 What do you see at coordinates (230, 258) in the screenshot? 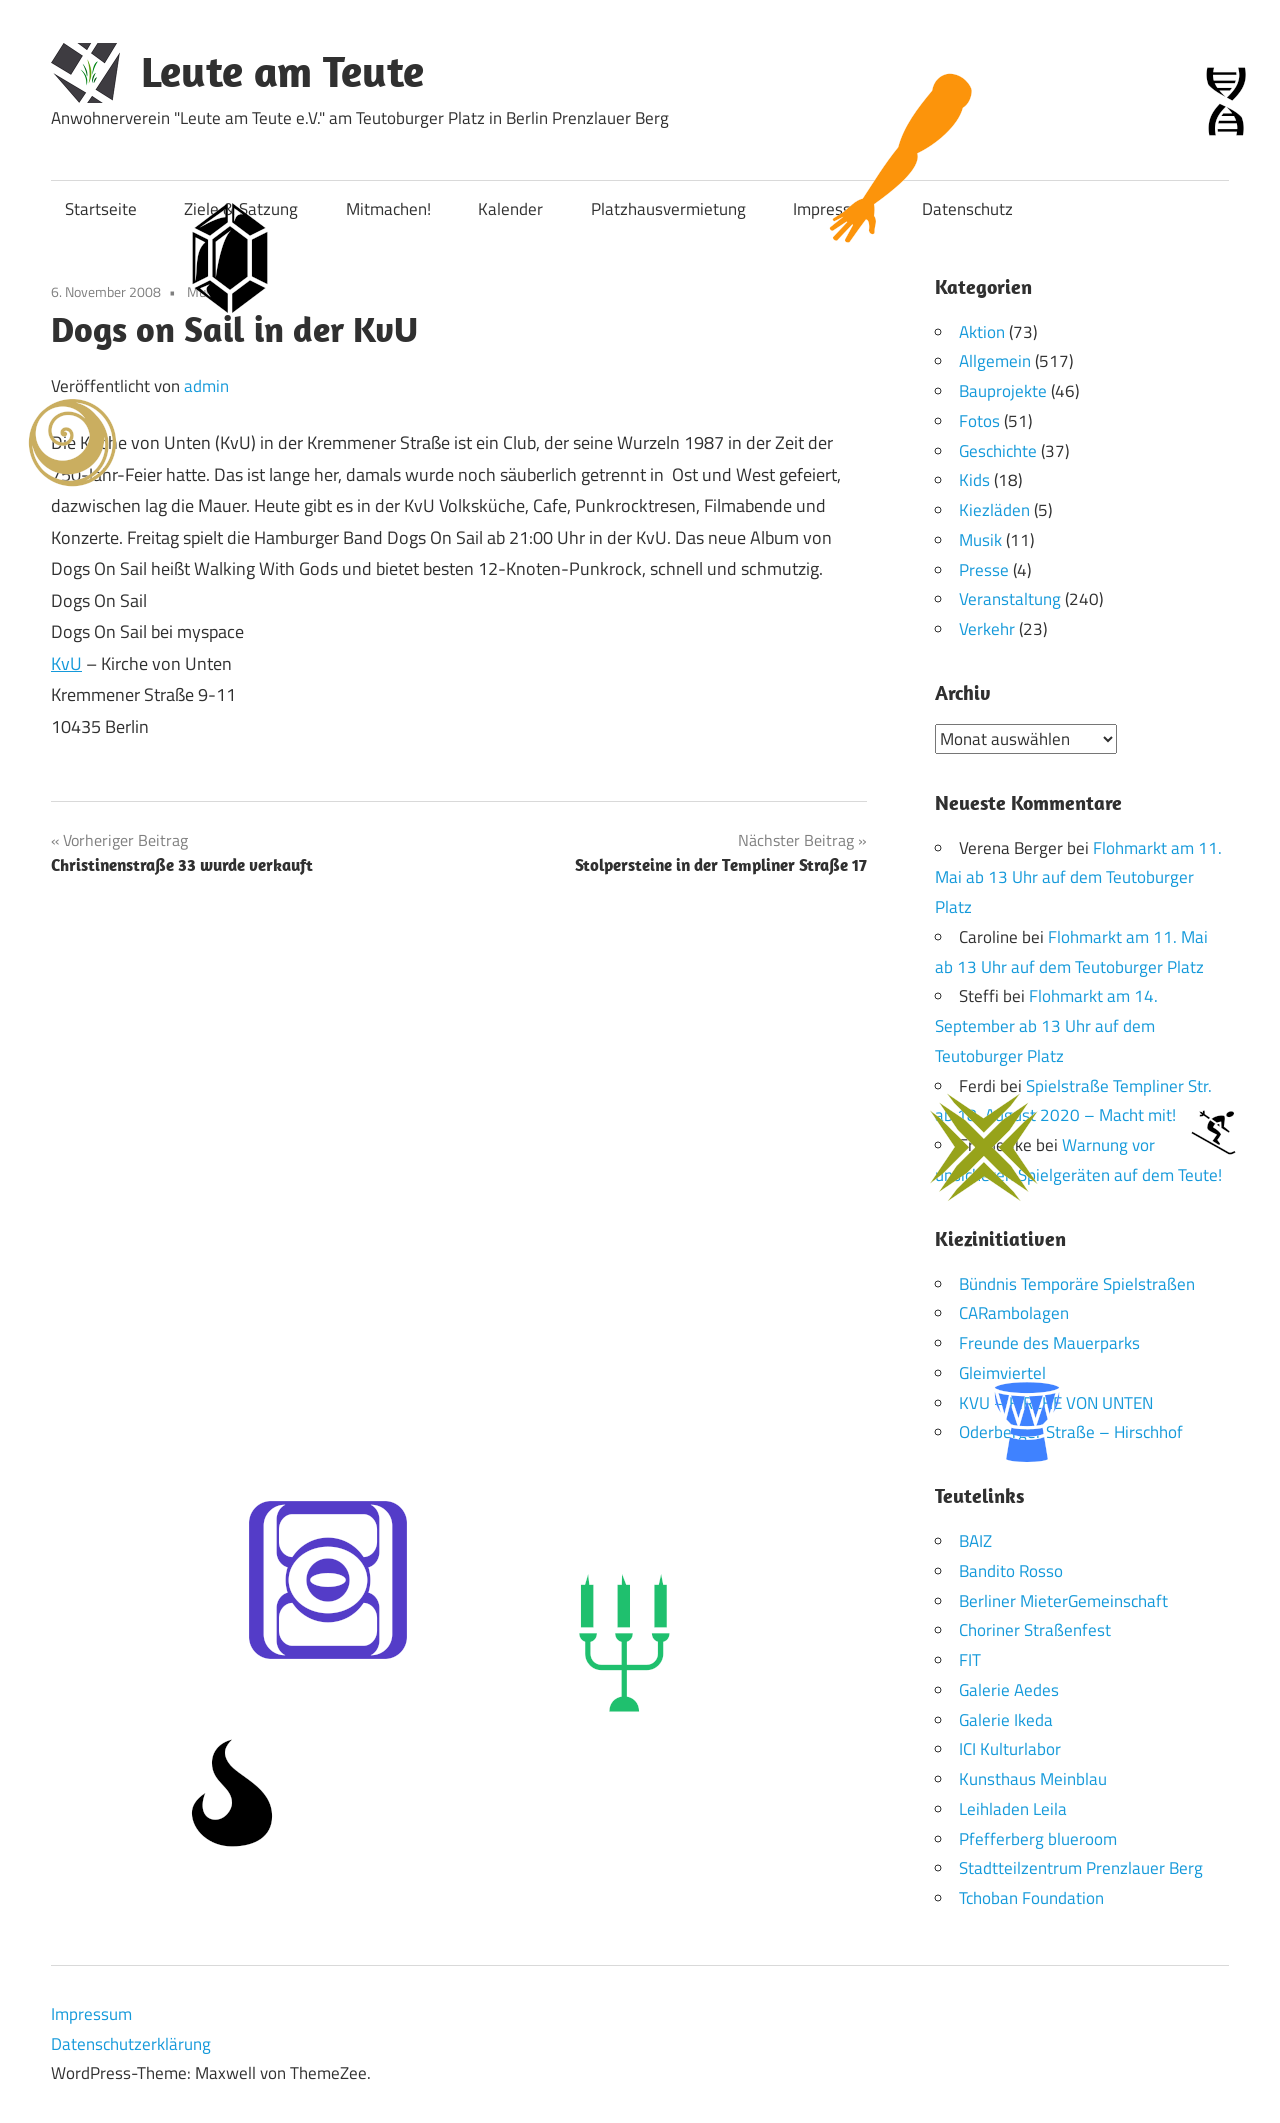
I see `collect or spend in-game currency` at bounding box center [230, 258].